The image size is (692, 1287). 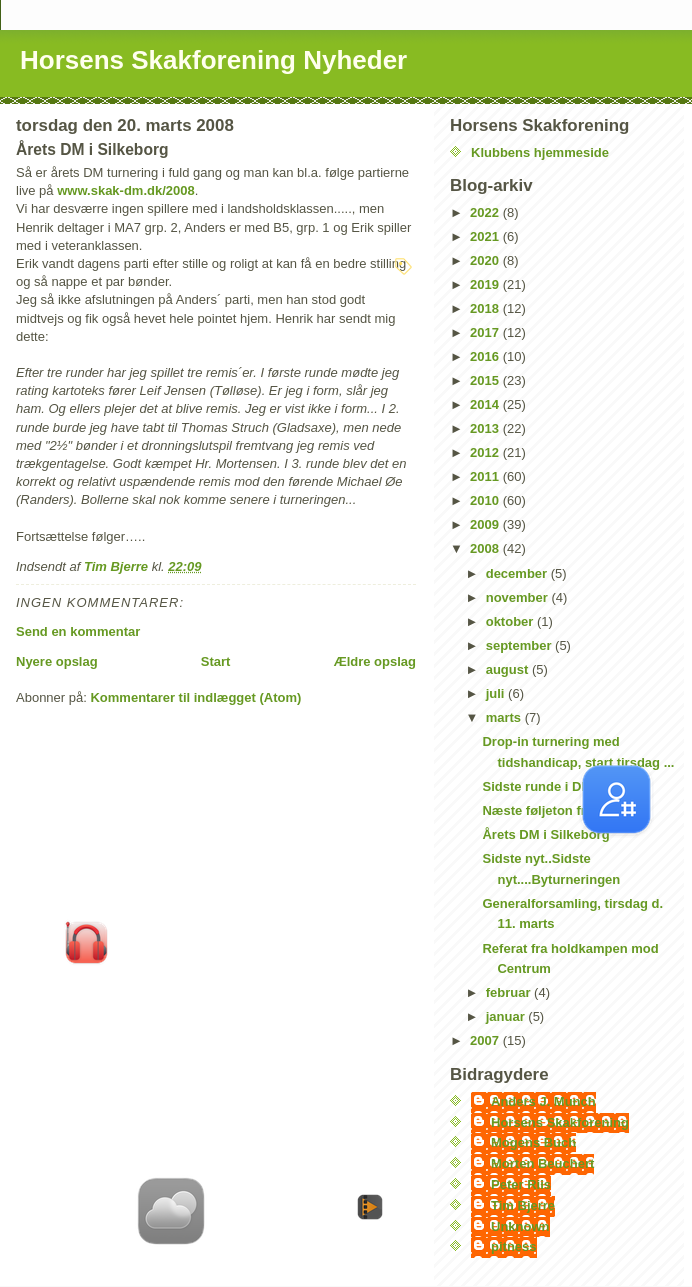 I want to click on add or edit tags for music tracks, so click(x=403, y=266).